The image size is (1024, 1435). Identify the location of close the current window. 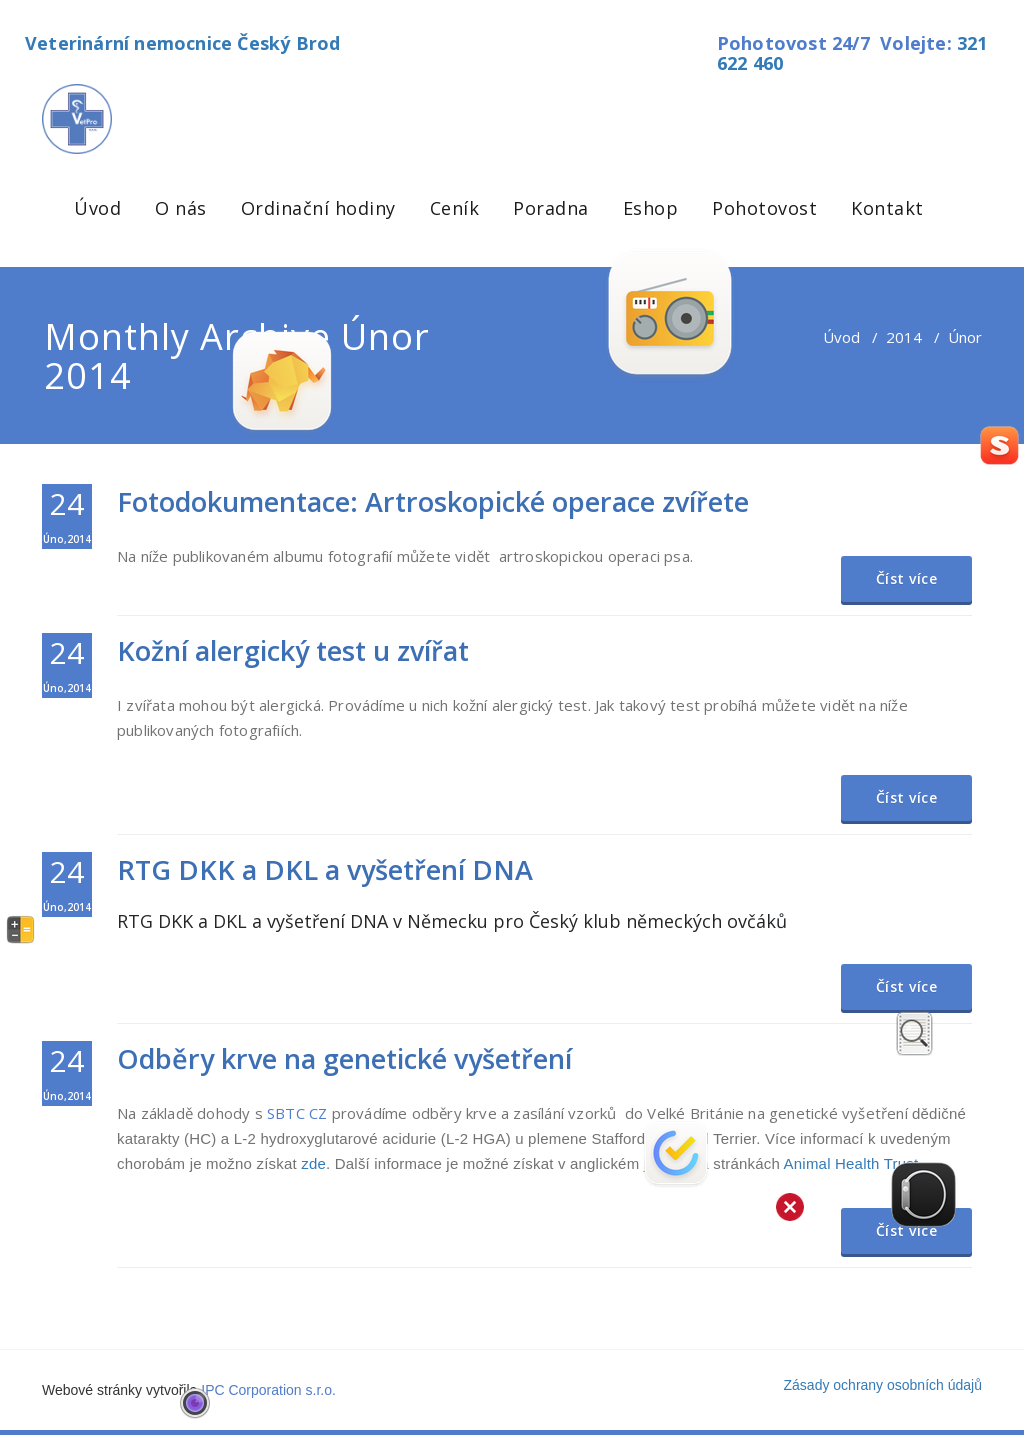
(790, 1207).